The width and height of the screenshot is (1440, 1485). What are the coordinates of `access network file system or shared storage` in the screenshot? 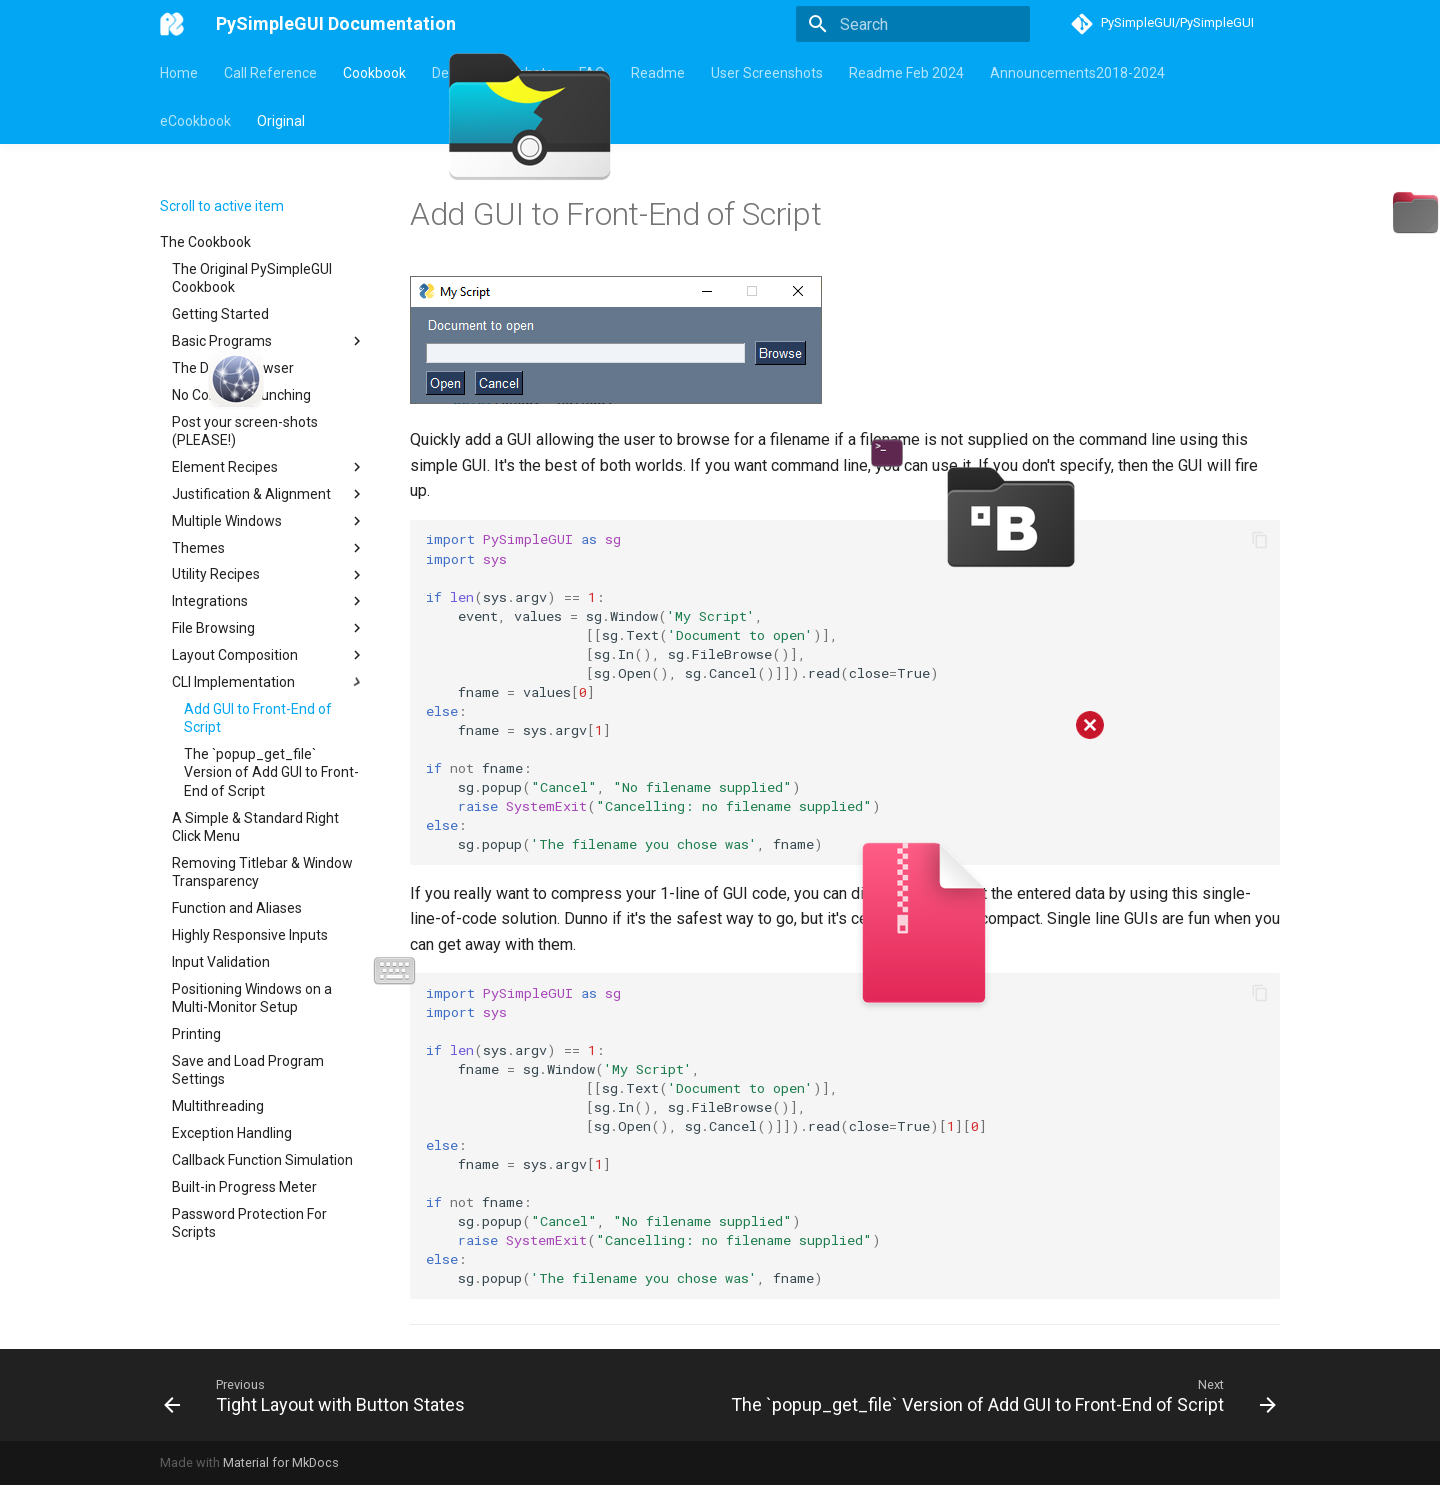 It's located at (236, 379).